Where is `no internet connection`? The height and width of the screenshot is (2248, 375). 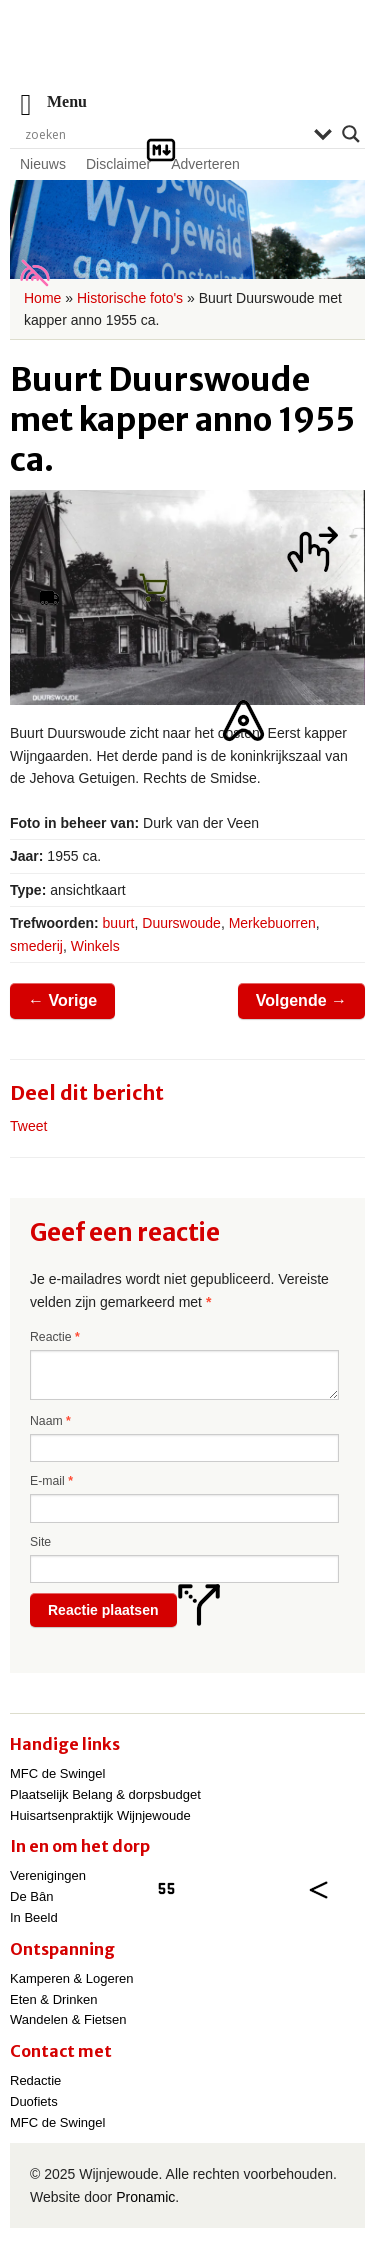 no internet connection is located at coordinates (35, 273).